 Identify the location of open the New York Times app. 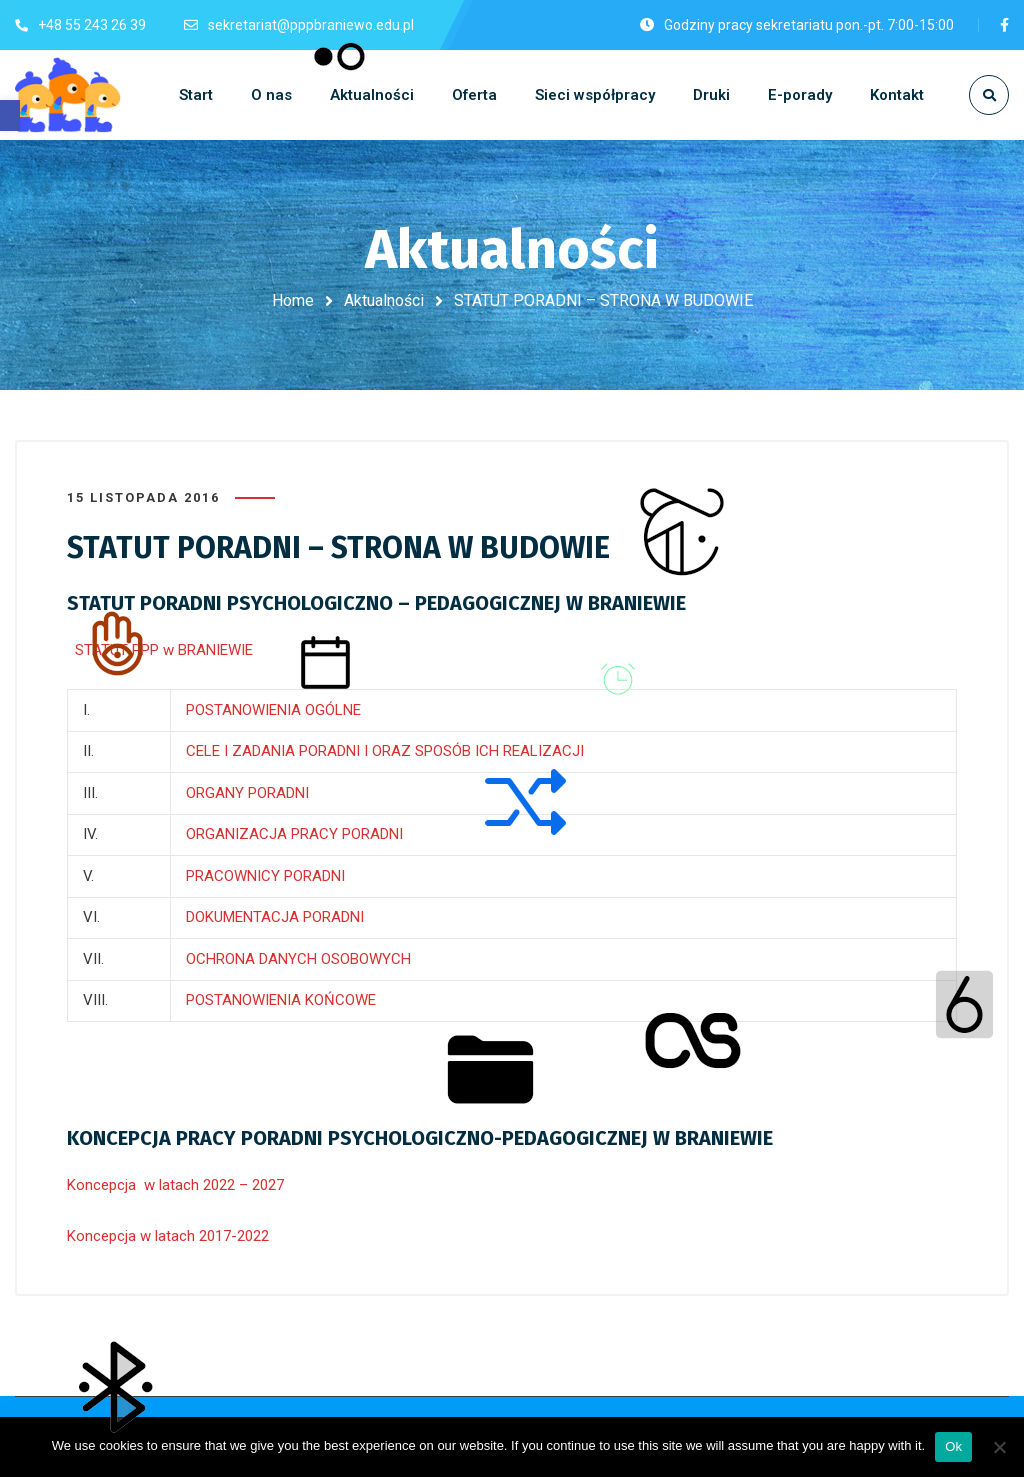
(682, 530).